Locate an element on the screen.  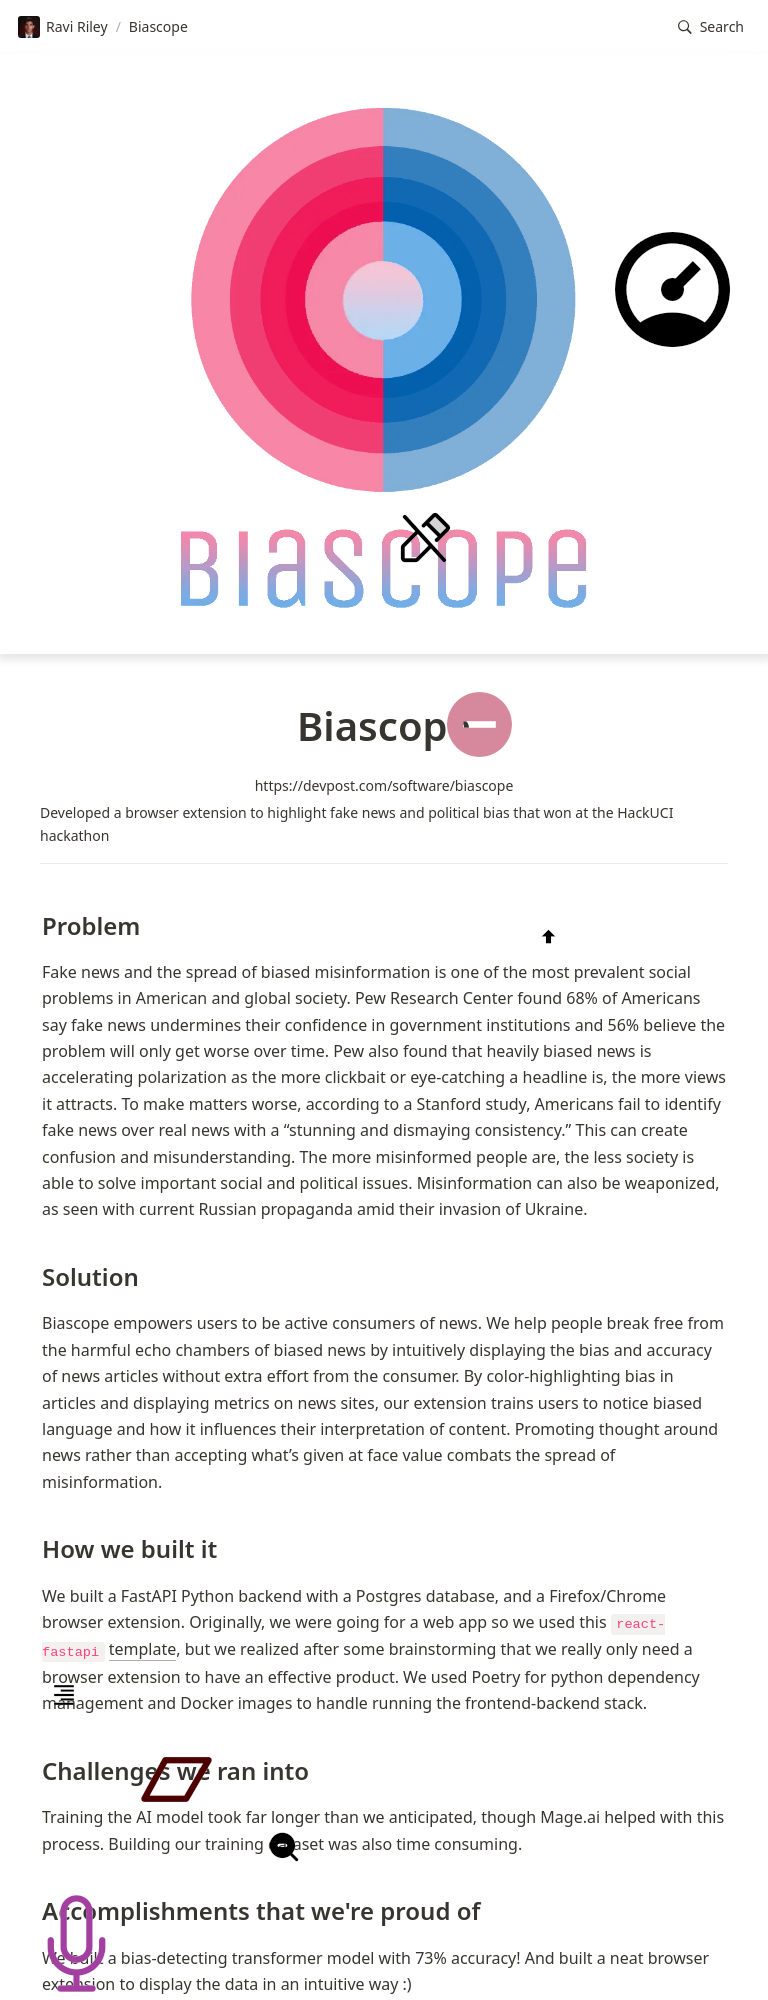
tap to record audio or voice message is located at coordinates (76, 1943).